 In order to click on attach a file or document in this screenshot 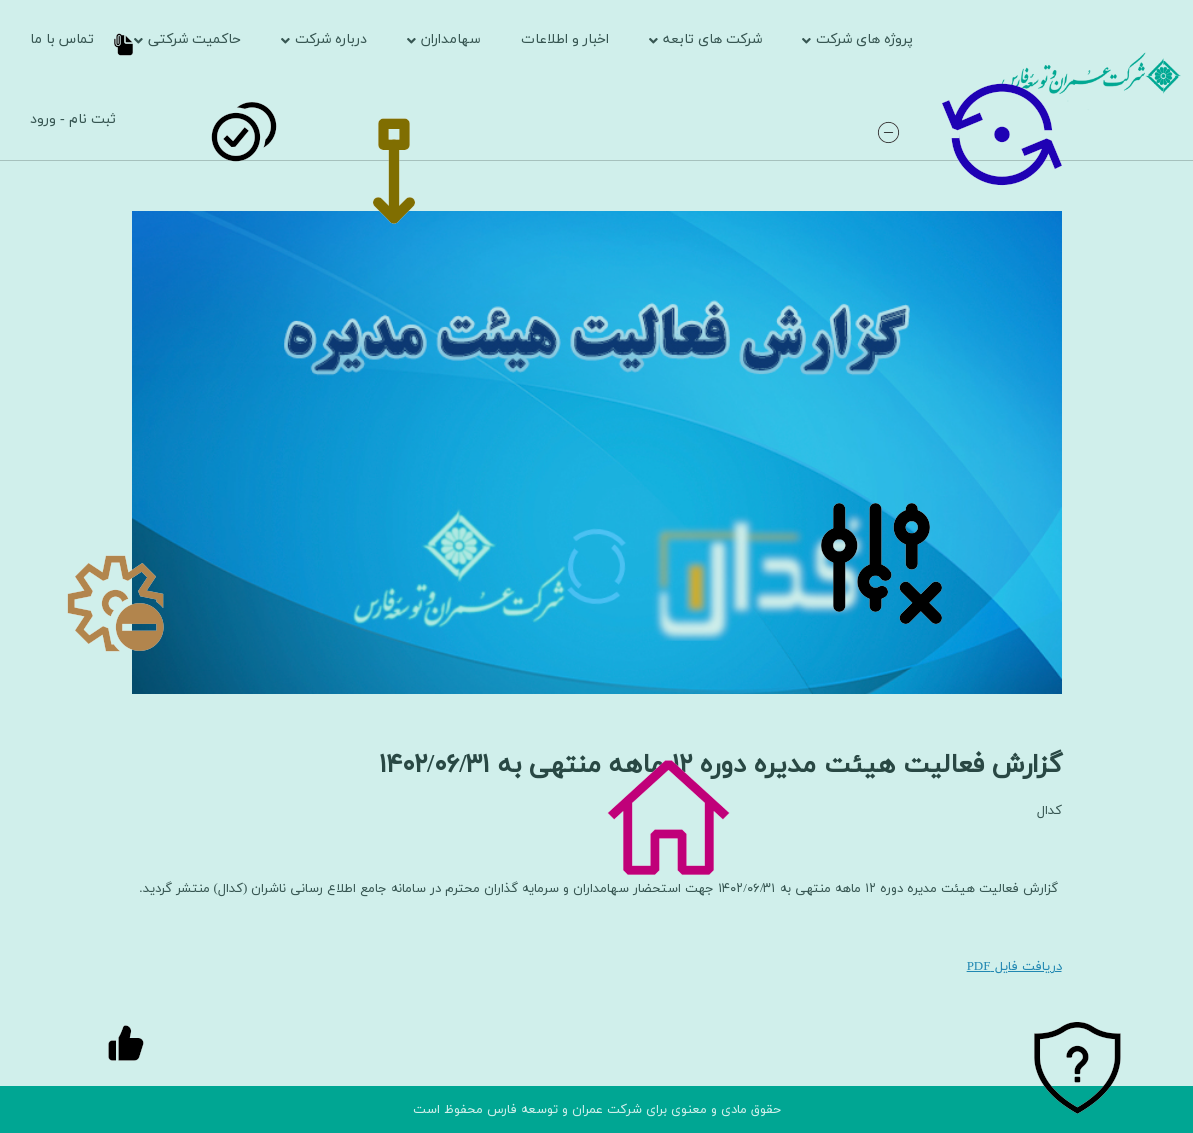, I will do `click(123, 44)`.